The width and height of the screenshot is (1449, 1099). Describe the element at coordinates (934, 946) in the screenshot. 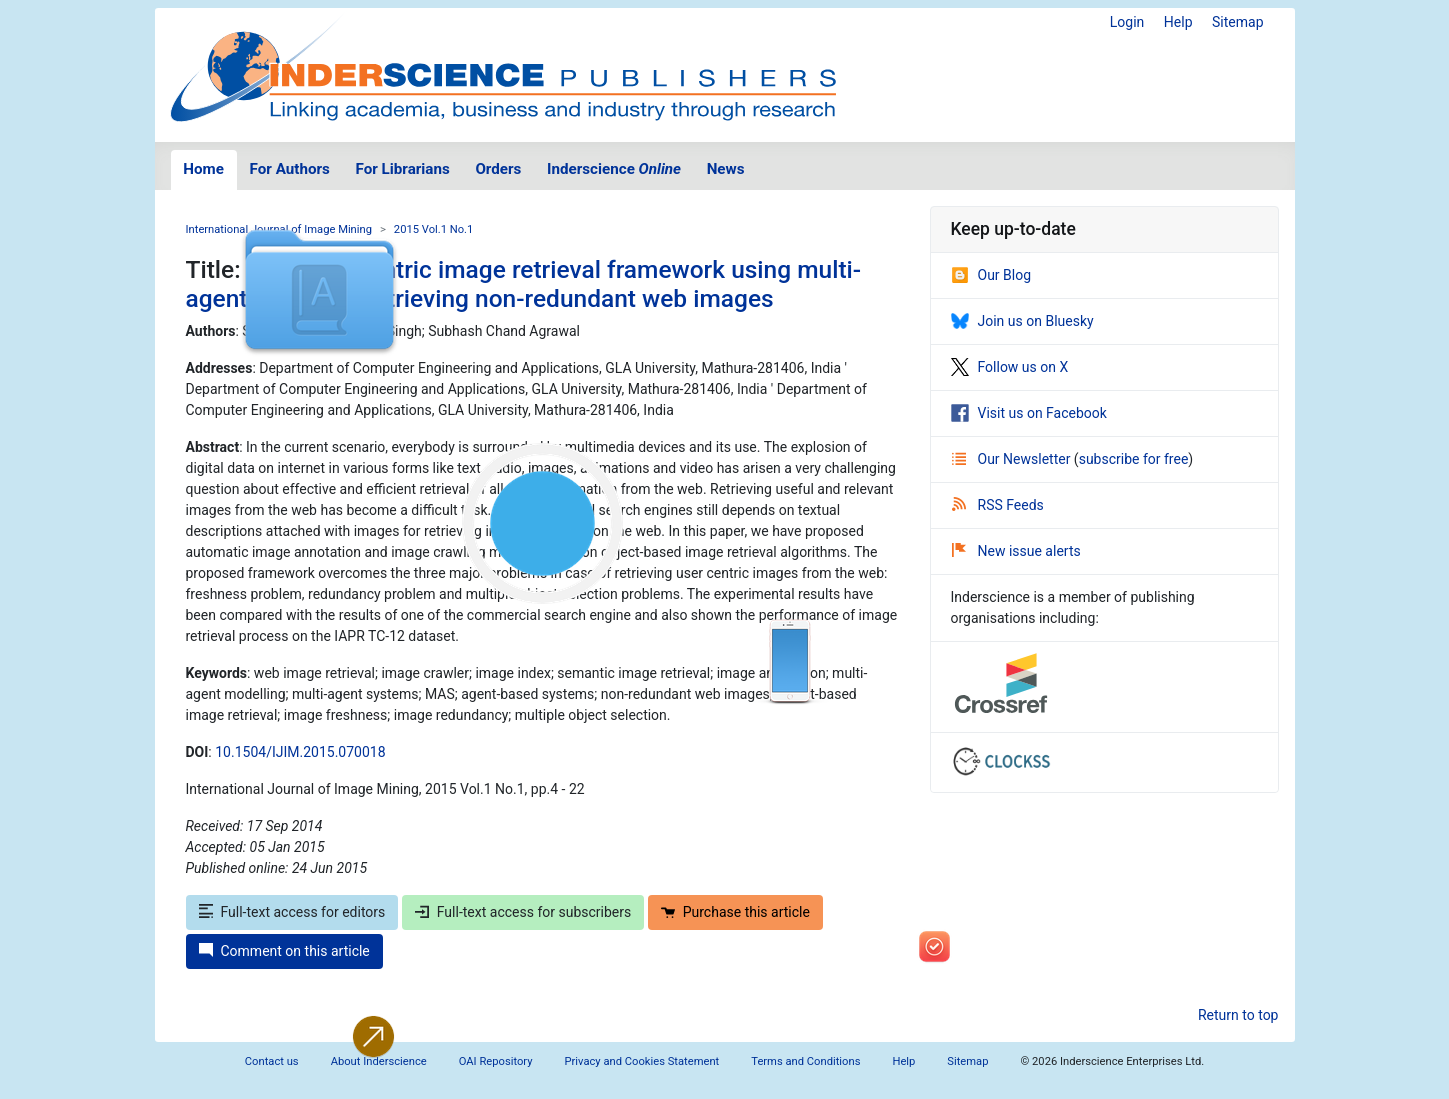

I see `open dconf editor to modify system configuration settings` at that location.